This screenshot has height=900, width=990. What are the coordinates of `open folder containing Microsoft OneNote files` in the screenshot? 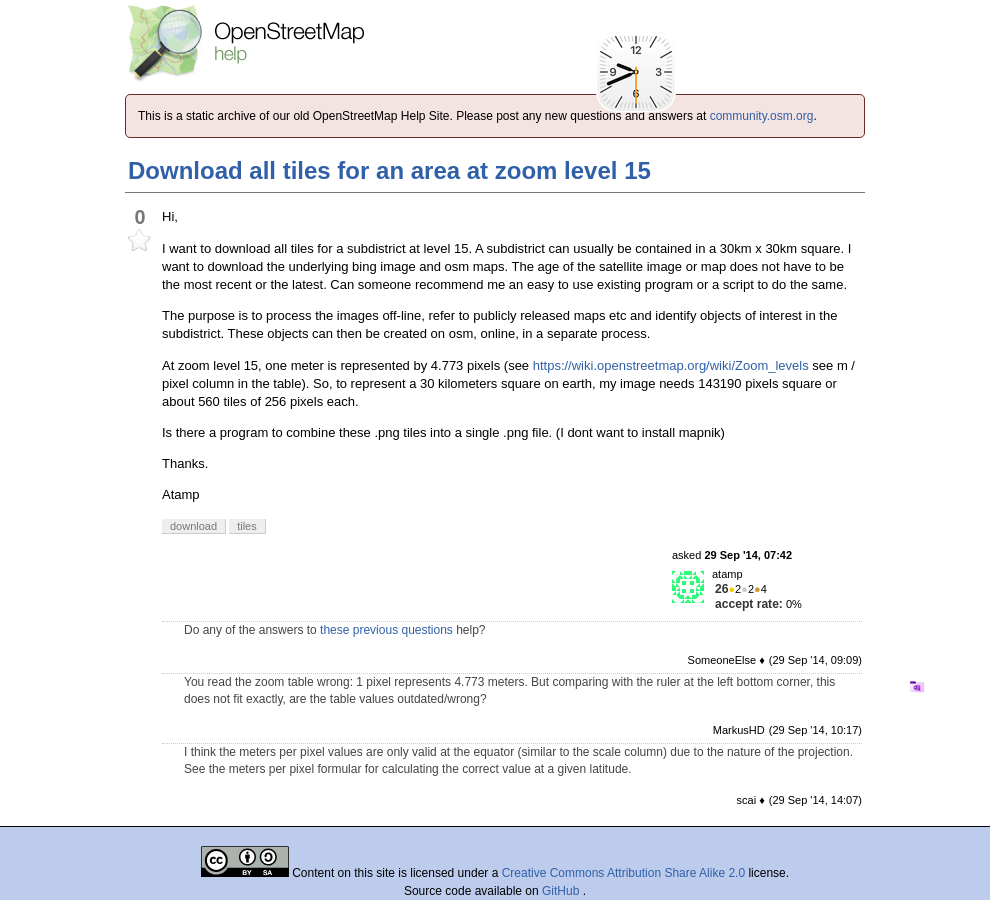 It's located at (917, 687).